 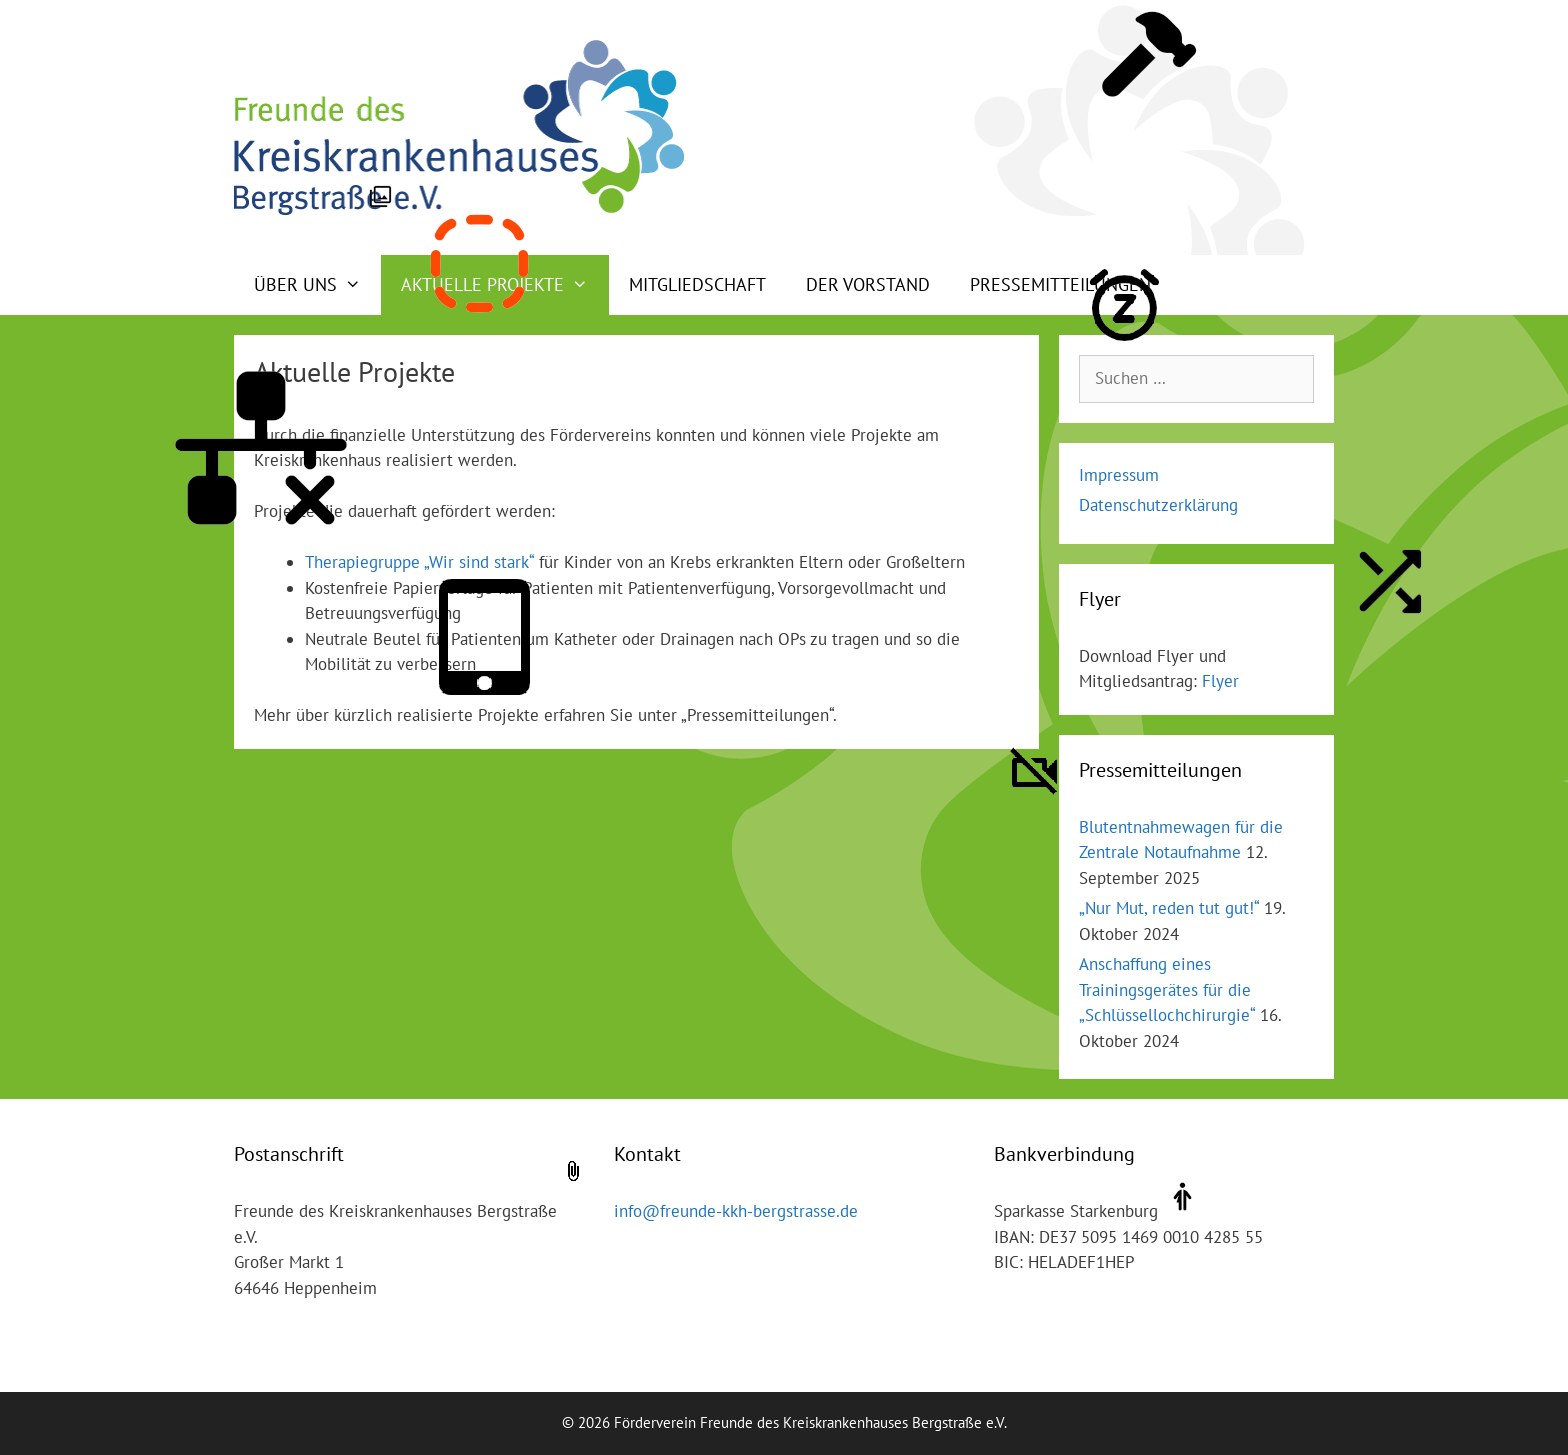 What do you see at coordinates (1182, 1196) in the screenshot?
I see `indicates a gender-neutral or all-gender restroom` at bounding box center [1182, 1196].